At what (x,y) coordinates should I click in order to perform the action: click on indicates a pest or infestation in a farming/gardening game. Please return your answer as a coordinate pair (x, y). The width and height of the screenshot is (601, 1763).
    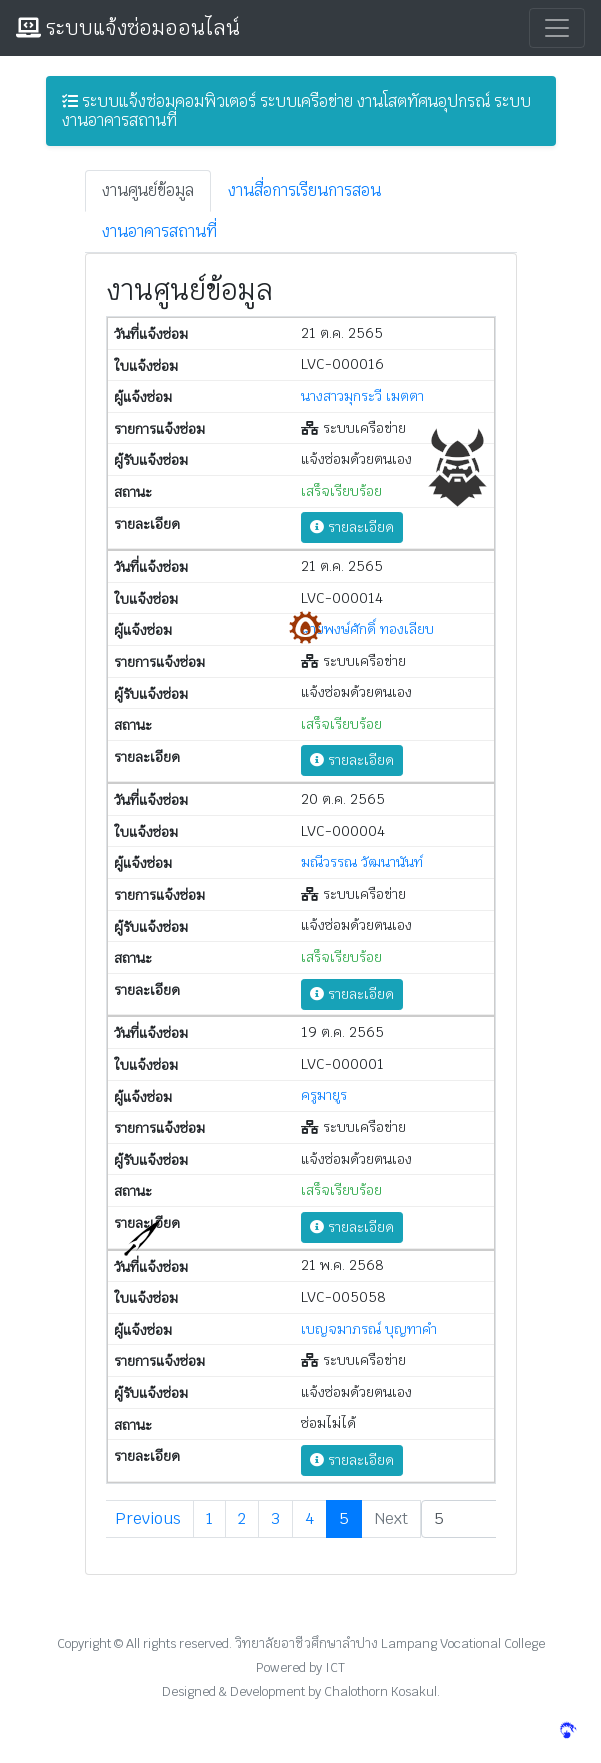
    Looking at the image, I should click on (568, 1730).